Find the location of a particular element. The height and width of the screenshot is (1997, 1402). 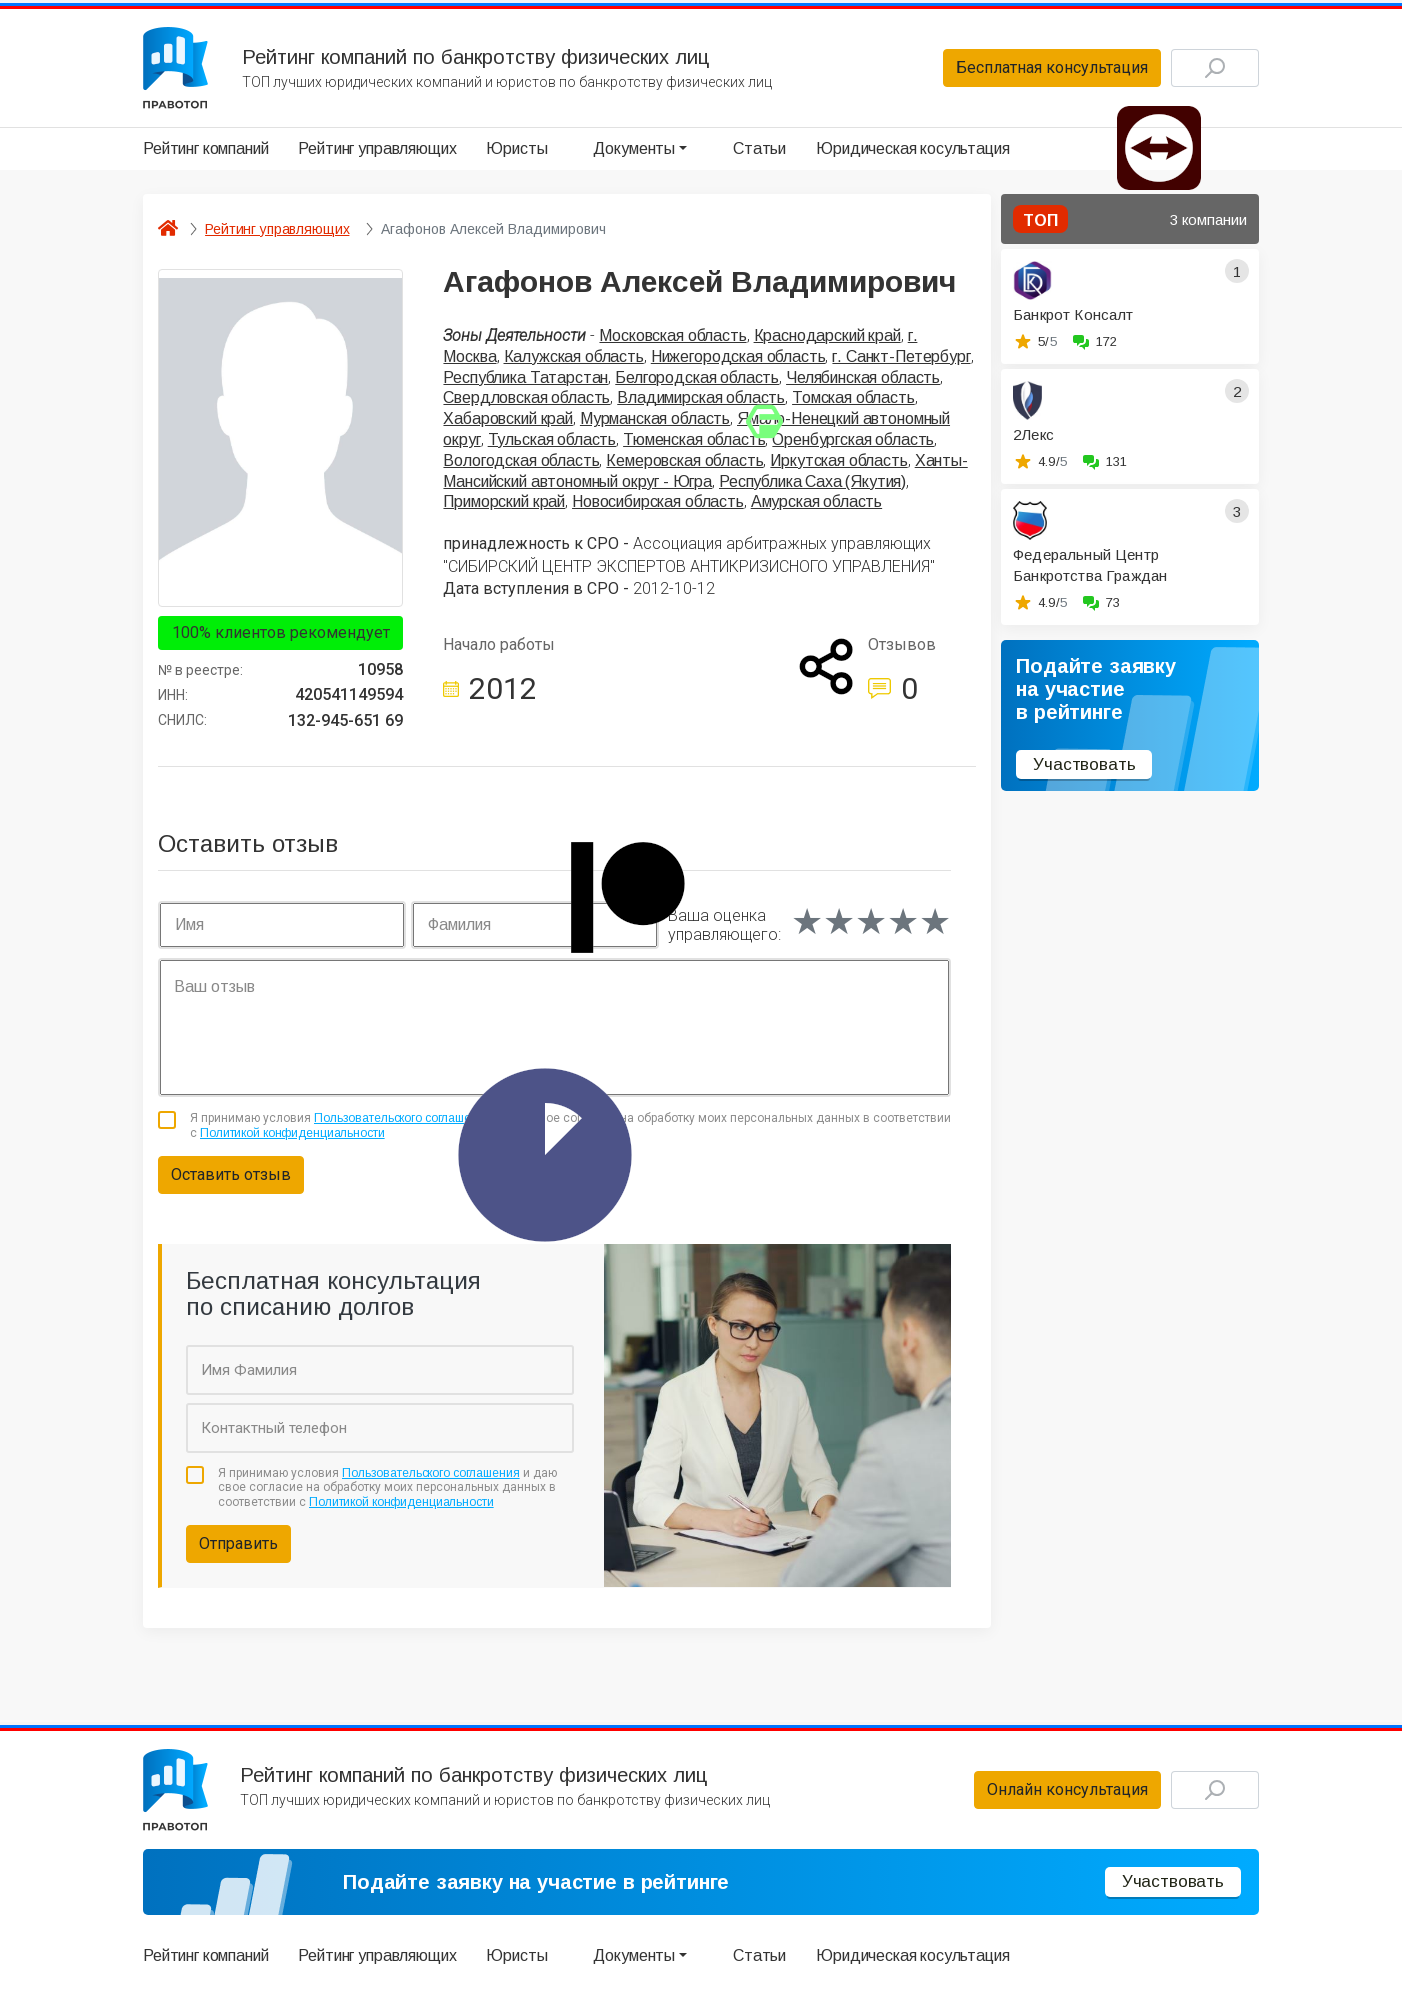

open floorp browser is located at coordinates (764, 421).